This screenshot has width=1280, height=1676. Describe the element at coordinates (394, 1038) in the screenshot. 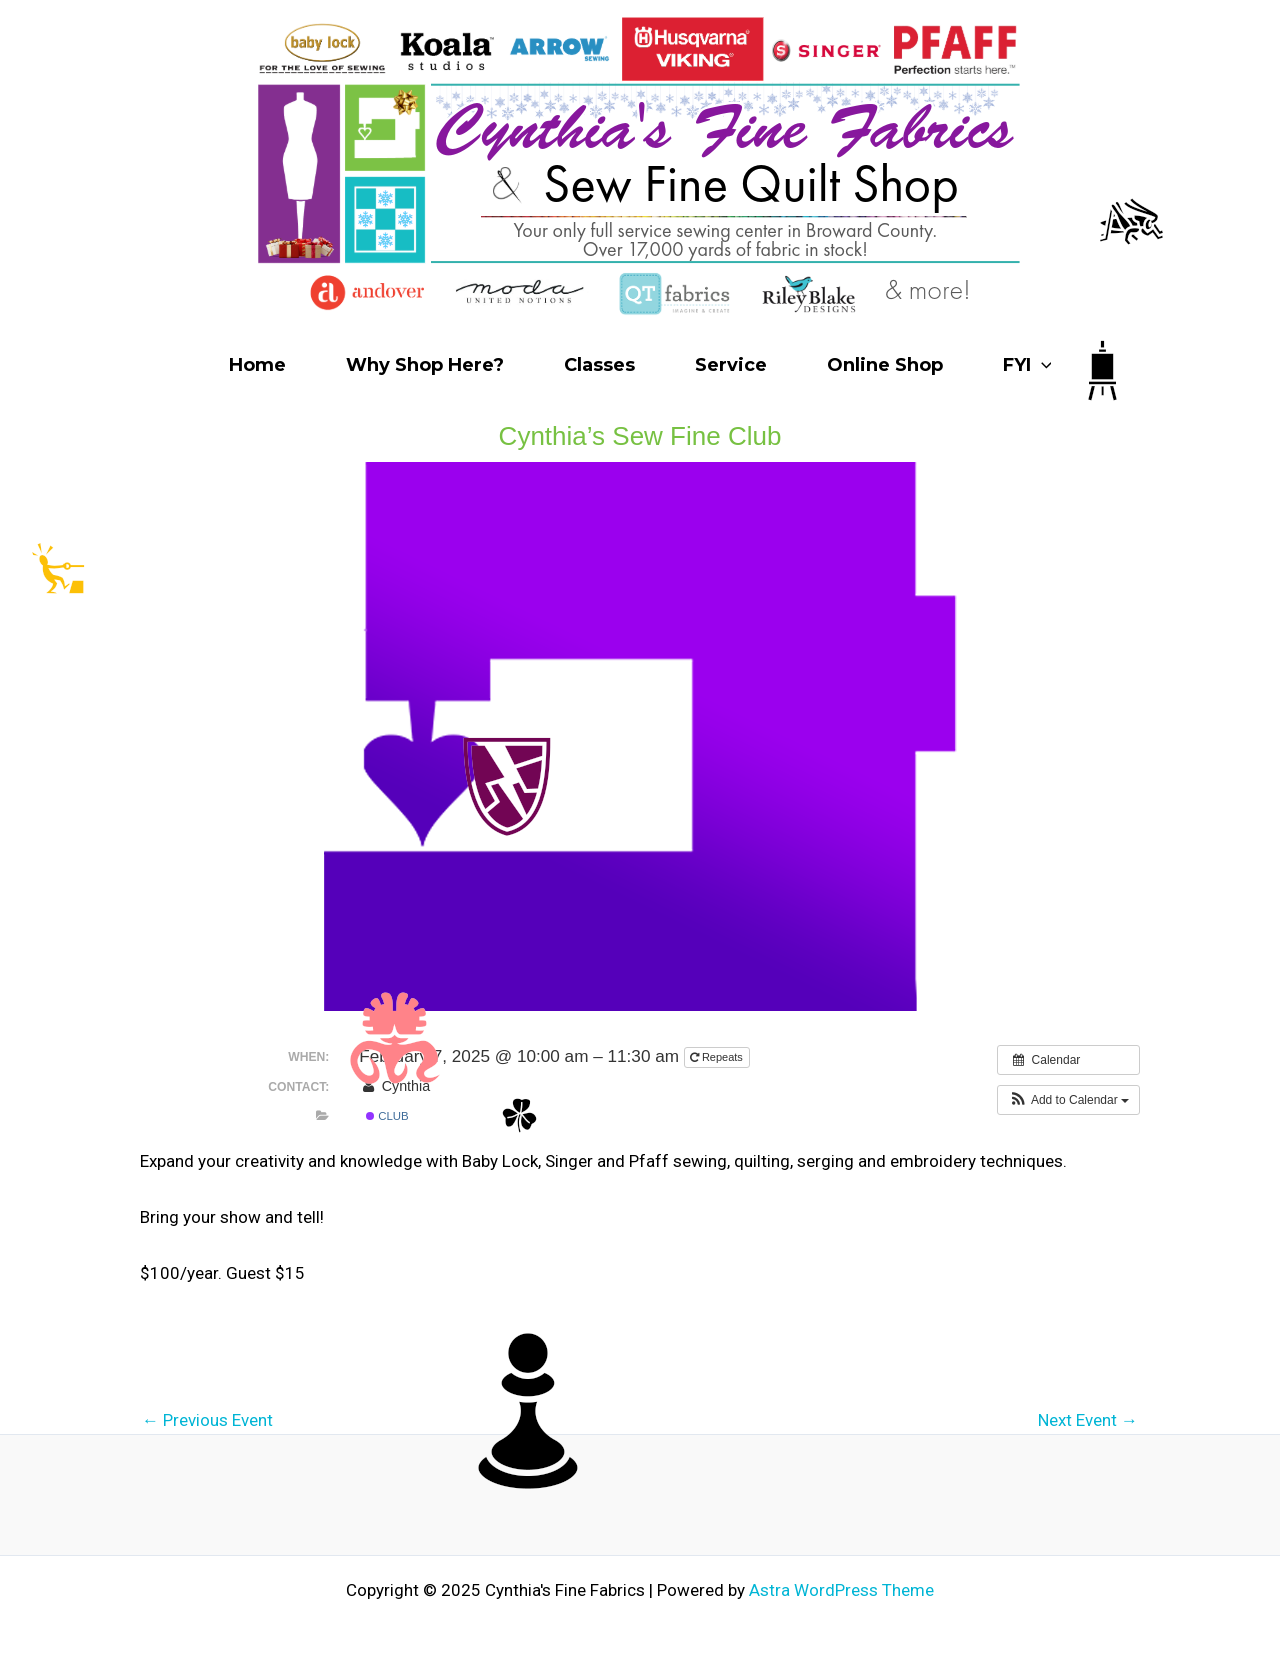

I see `indicates mind control or psychic abilities` at that location.